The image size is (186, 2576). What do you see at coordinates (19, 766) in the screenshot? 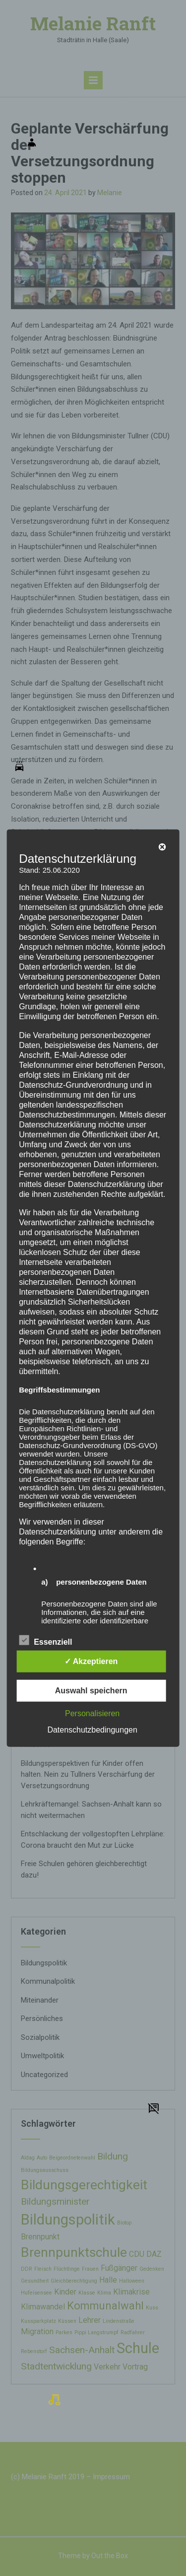
I see `find nearby car wash locations` at bounding box center [19, 766].